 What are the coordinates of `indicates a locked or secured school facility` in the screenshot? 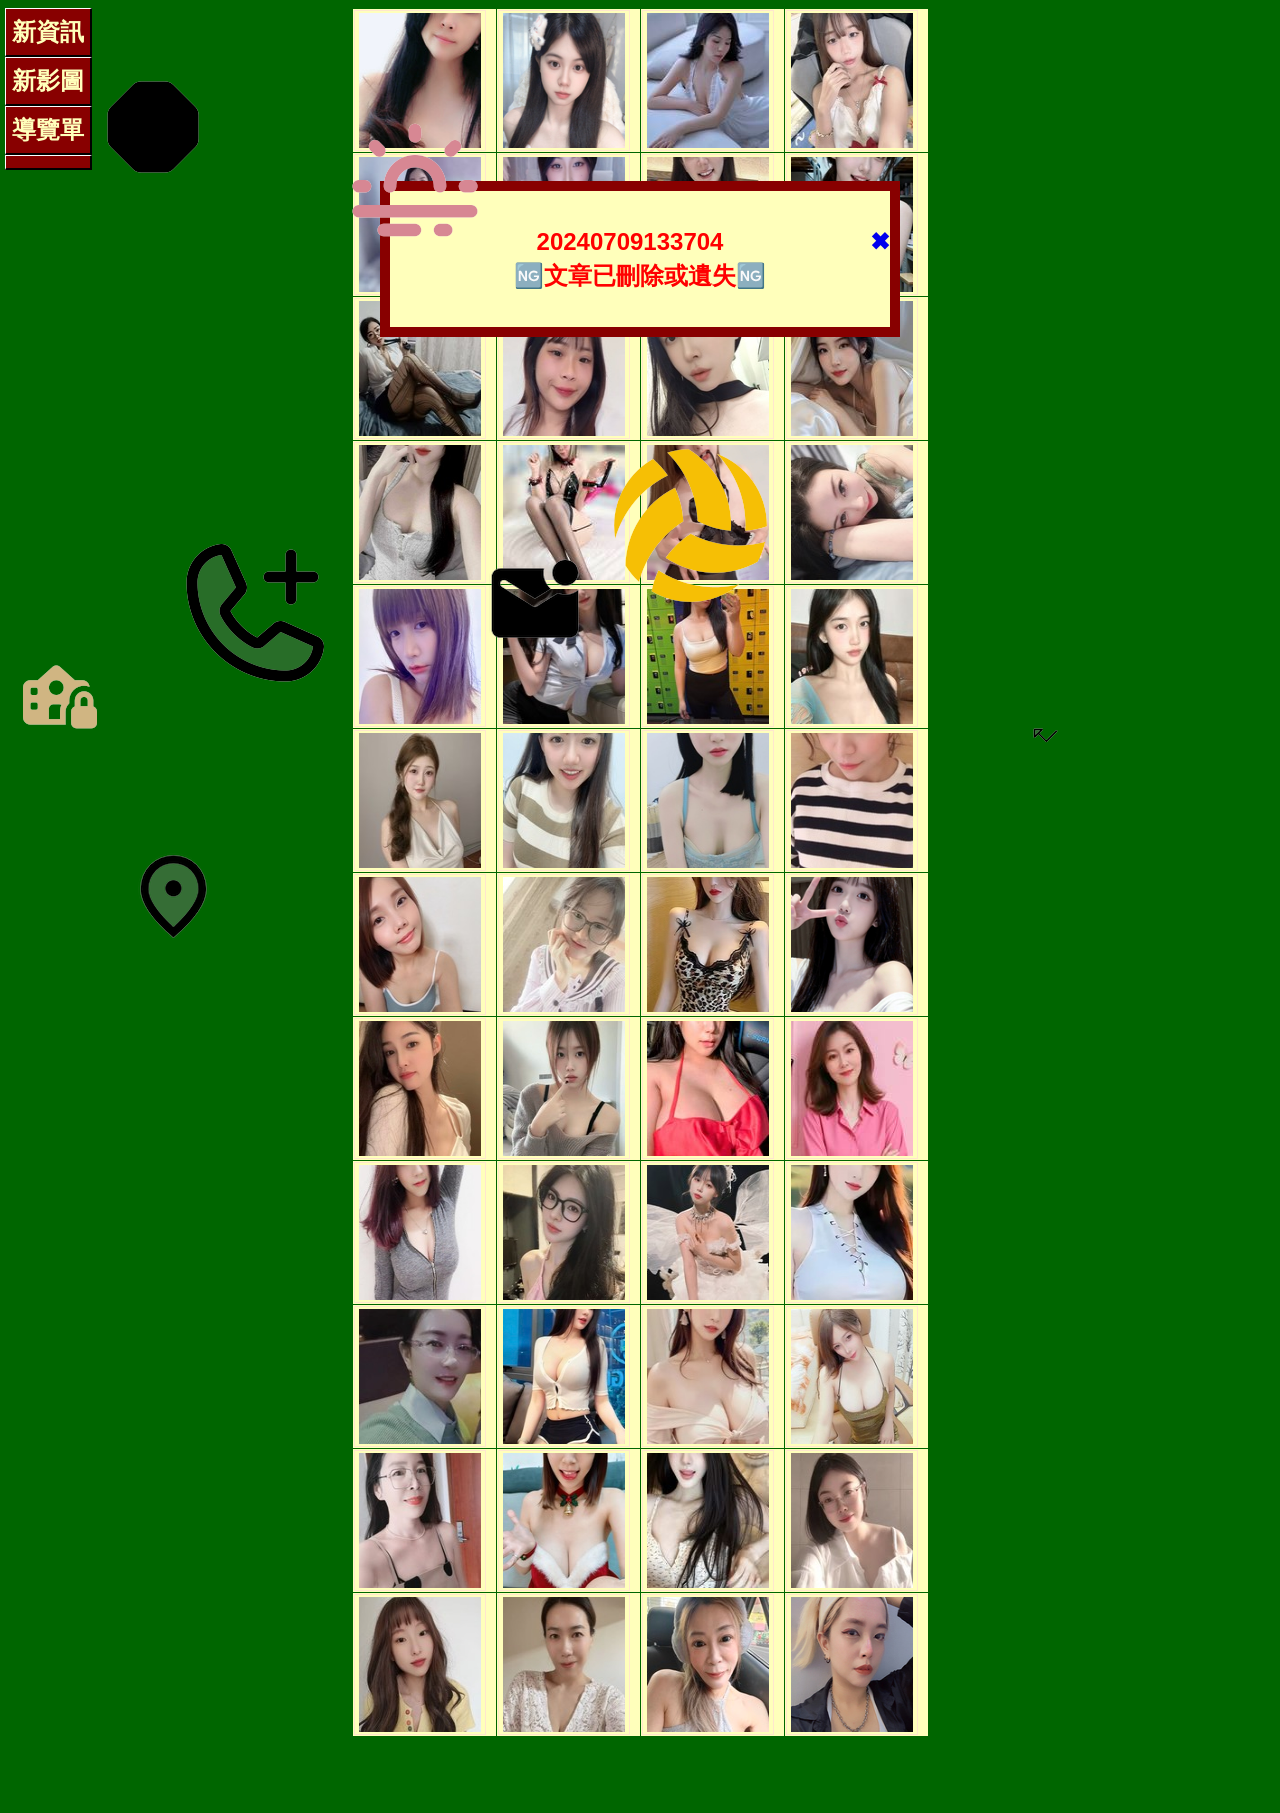 It's located at (60, 695).